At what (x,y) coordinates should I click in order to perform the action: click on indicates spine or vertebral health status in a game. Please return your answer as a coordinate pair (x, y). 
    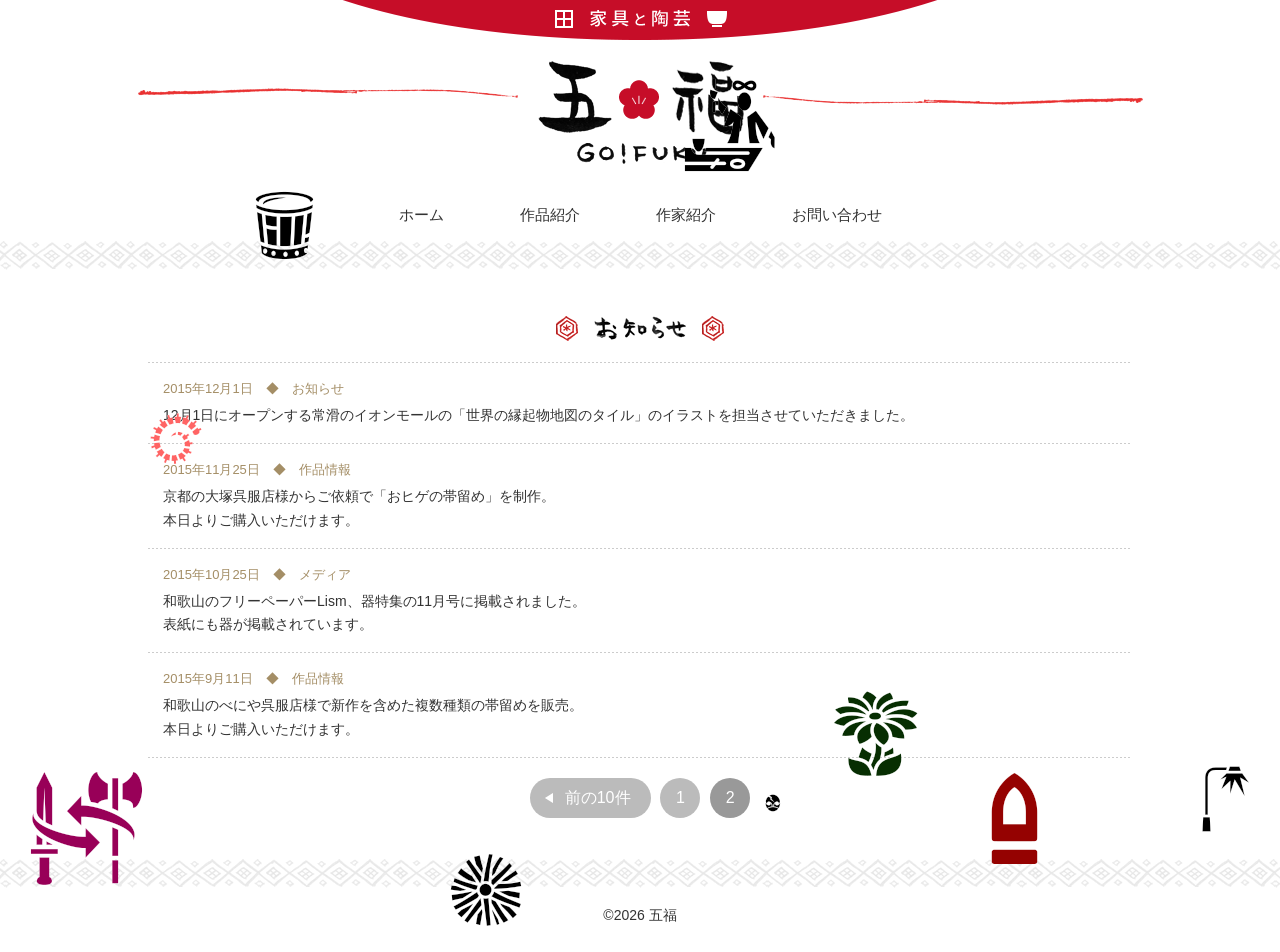
    Looking at the image, I should click on (175, 438).